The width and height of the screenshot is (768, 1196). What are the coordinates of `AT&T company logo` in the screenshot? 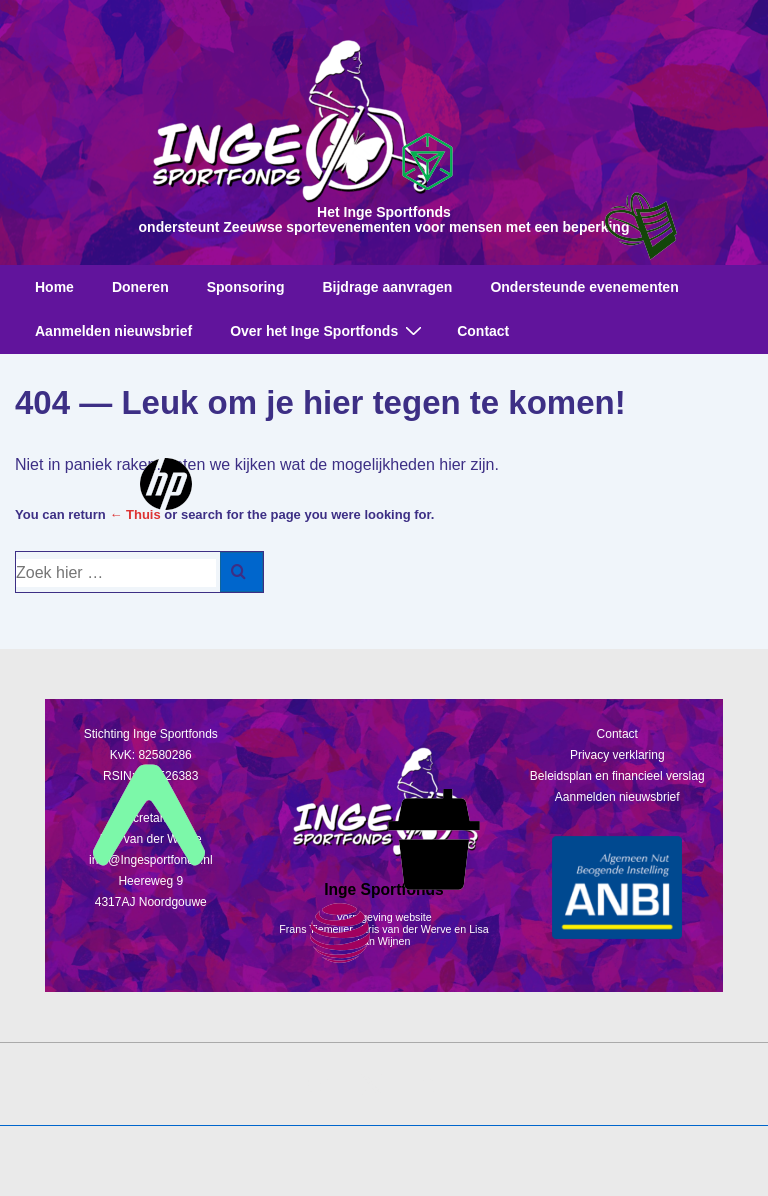 It's located at (340, 933).